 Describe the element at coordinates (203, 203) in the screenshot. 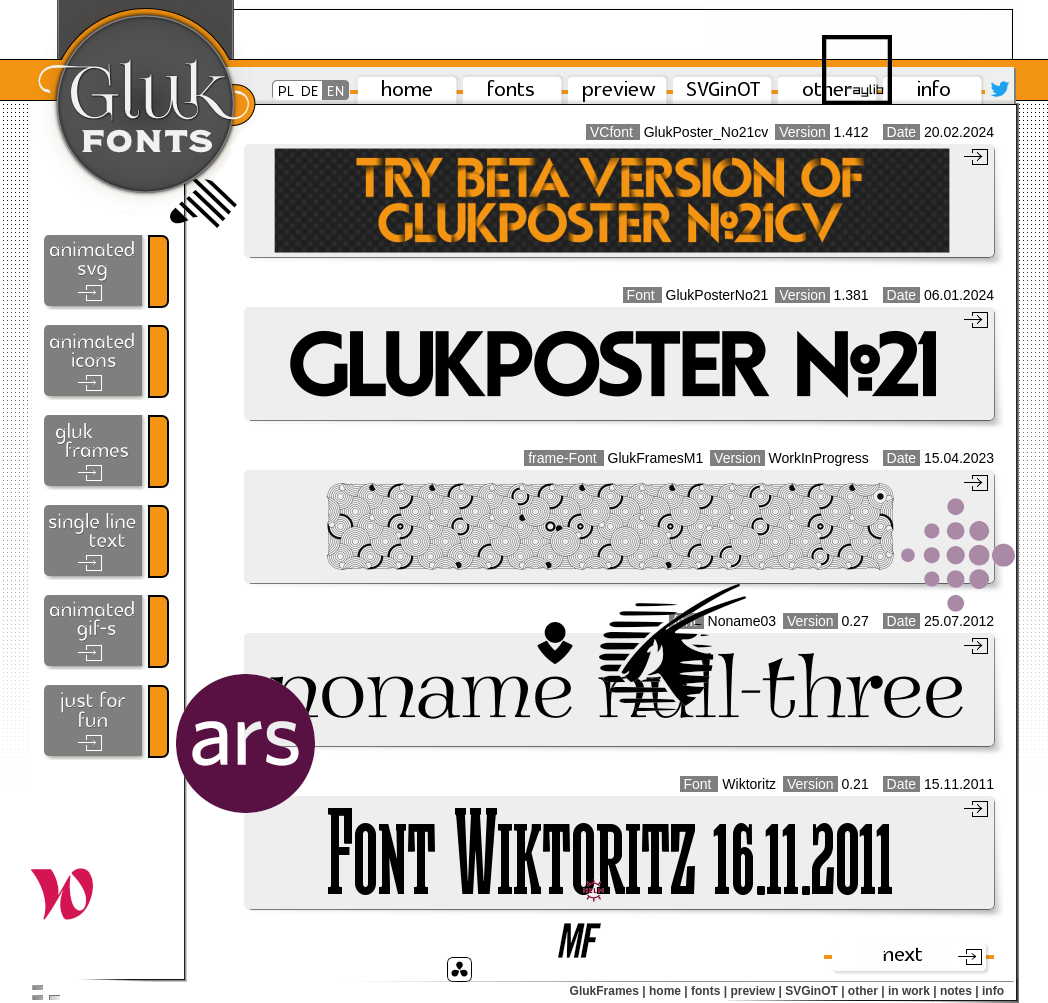

I see `open zebpay cryptocurrency exchange app` at that location.